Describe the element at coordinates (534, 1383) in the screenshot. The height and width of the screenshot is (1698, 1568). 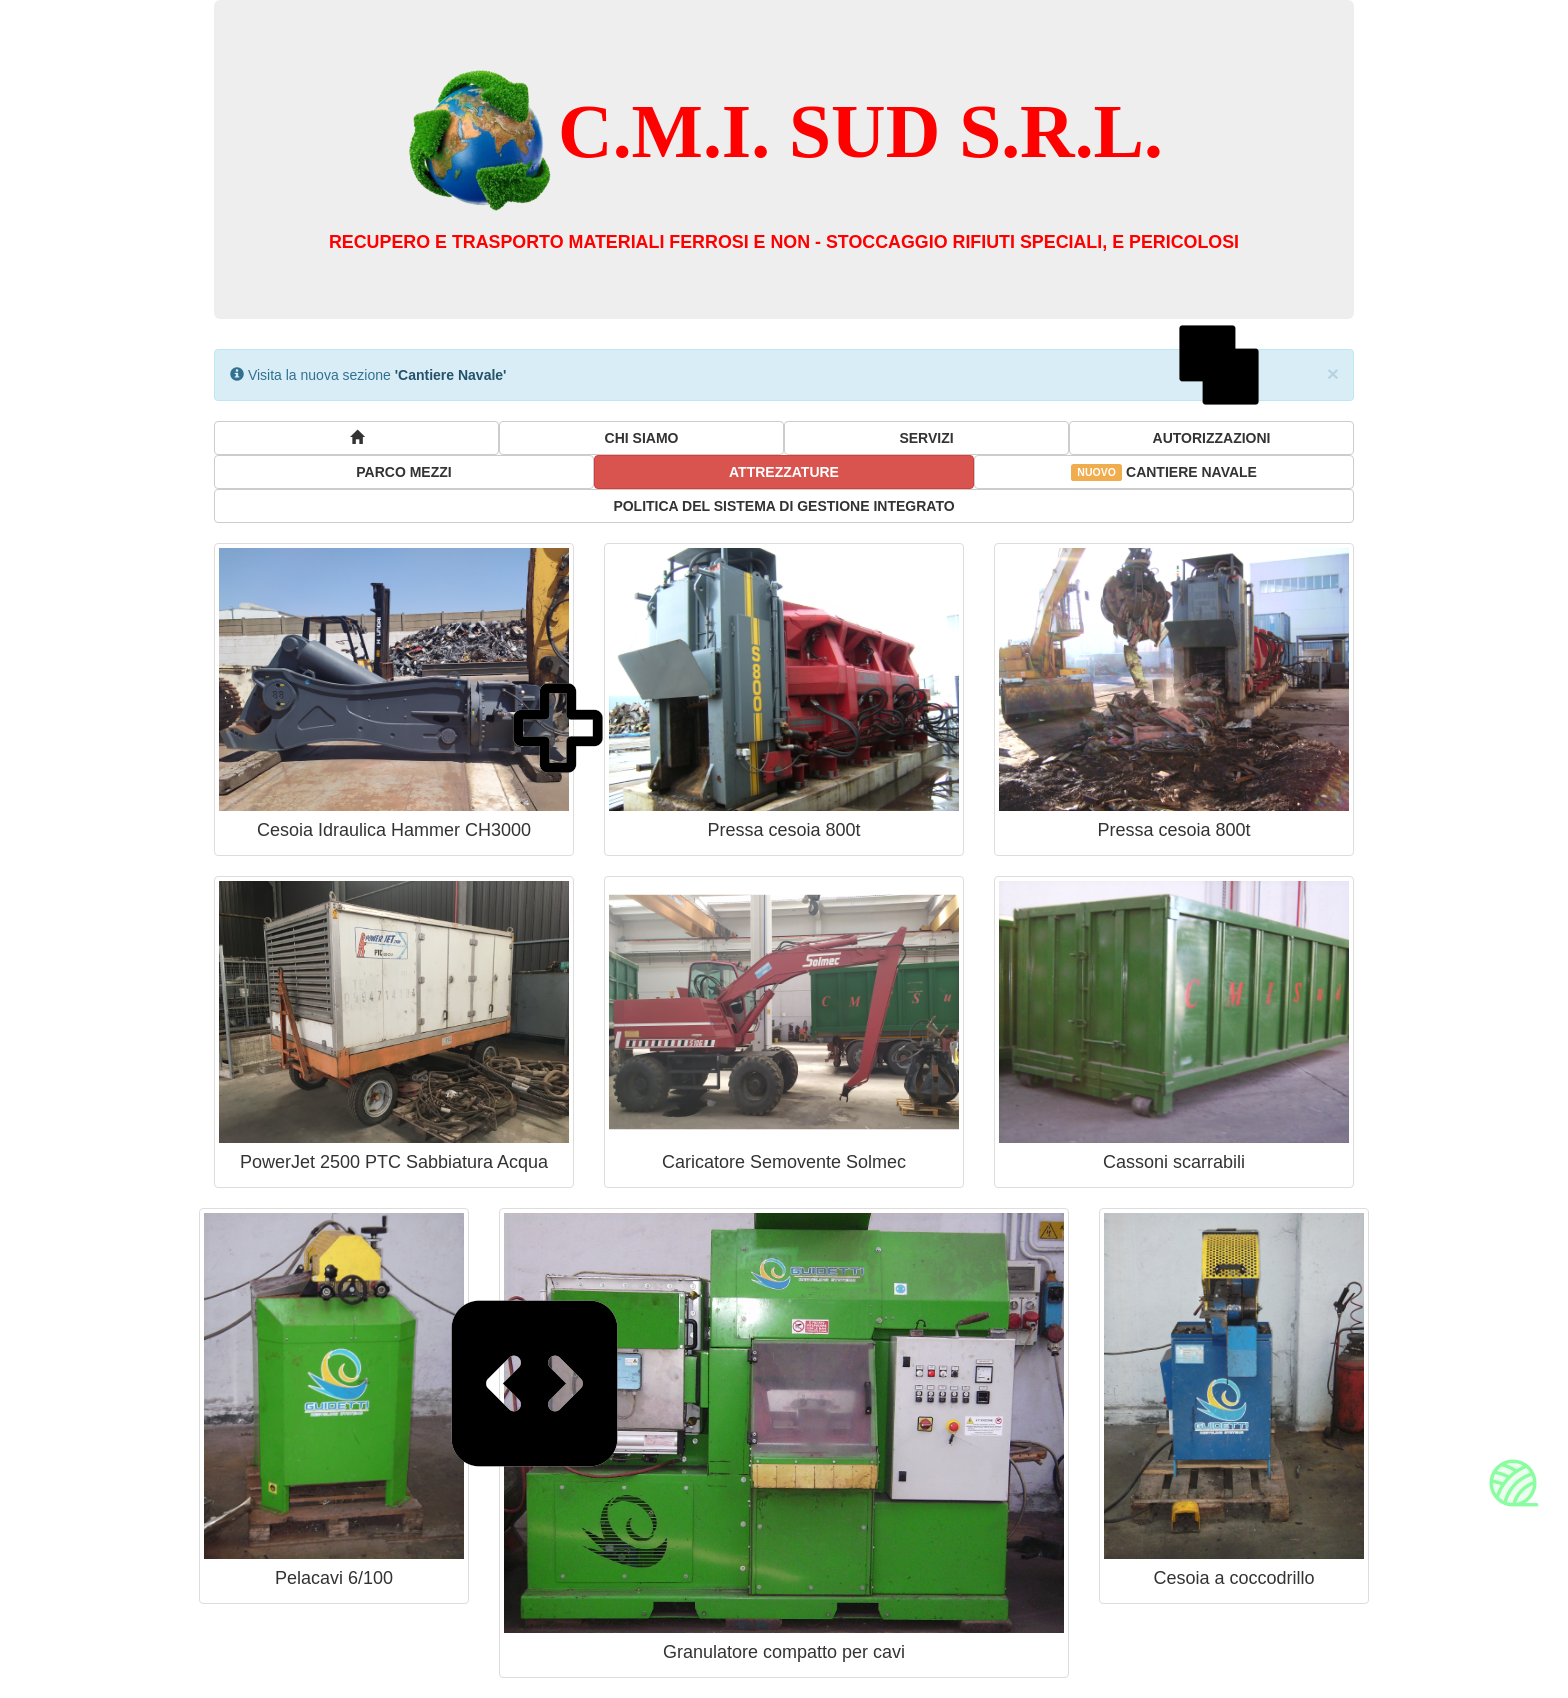
I see `view or edit source code` at that location.